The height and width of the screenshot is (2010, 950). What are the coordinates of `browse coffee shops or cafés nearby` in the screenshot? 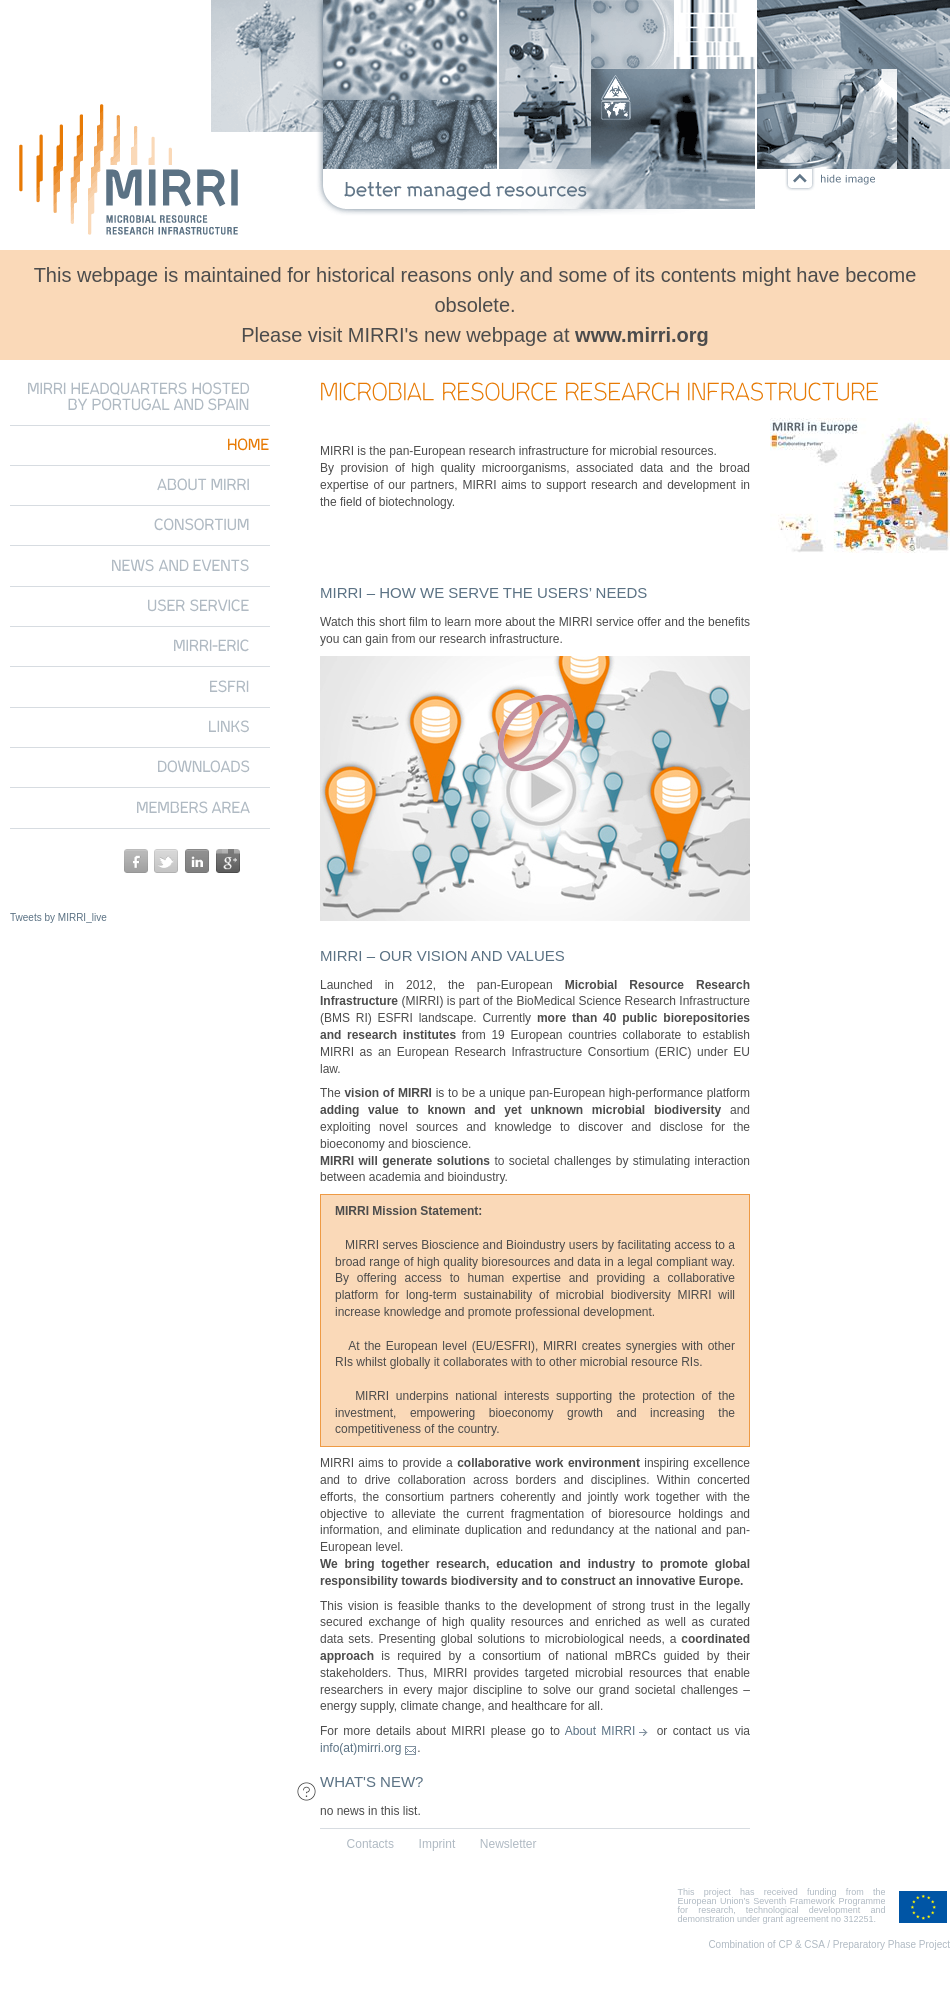 It's located at (536, 733).